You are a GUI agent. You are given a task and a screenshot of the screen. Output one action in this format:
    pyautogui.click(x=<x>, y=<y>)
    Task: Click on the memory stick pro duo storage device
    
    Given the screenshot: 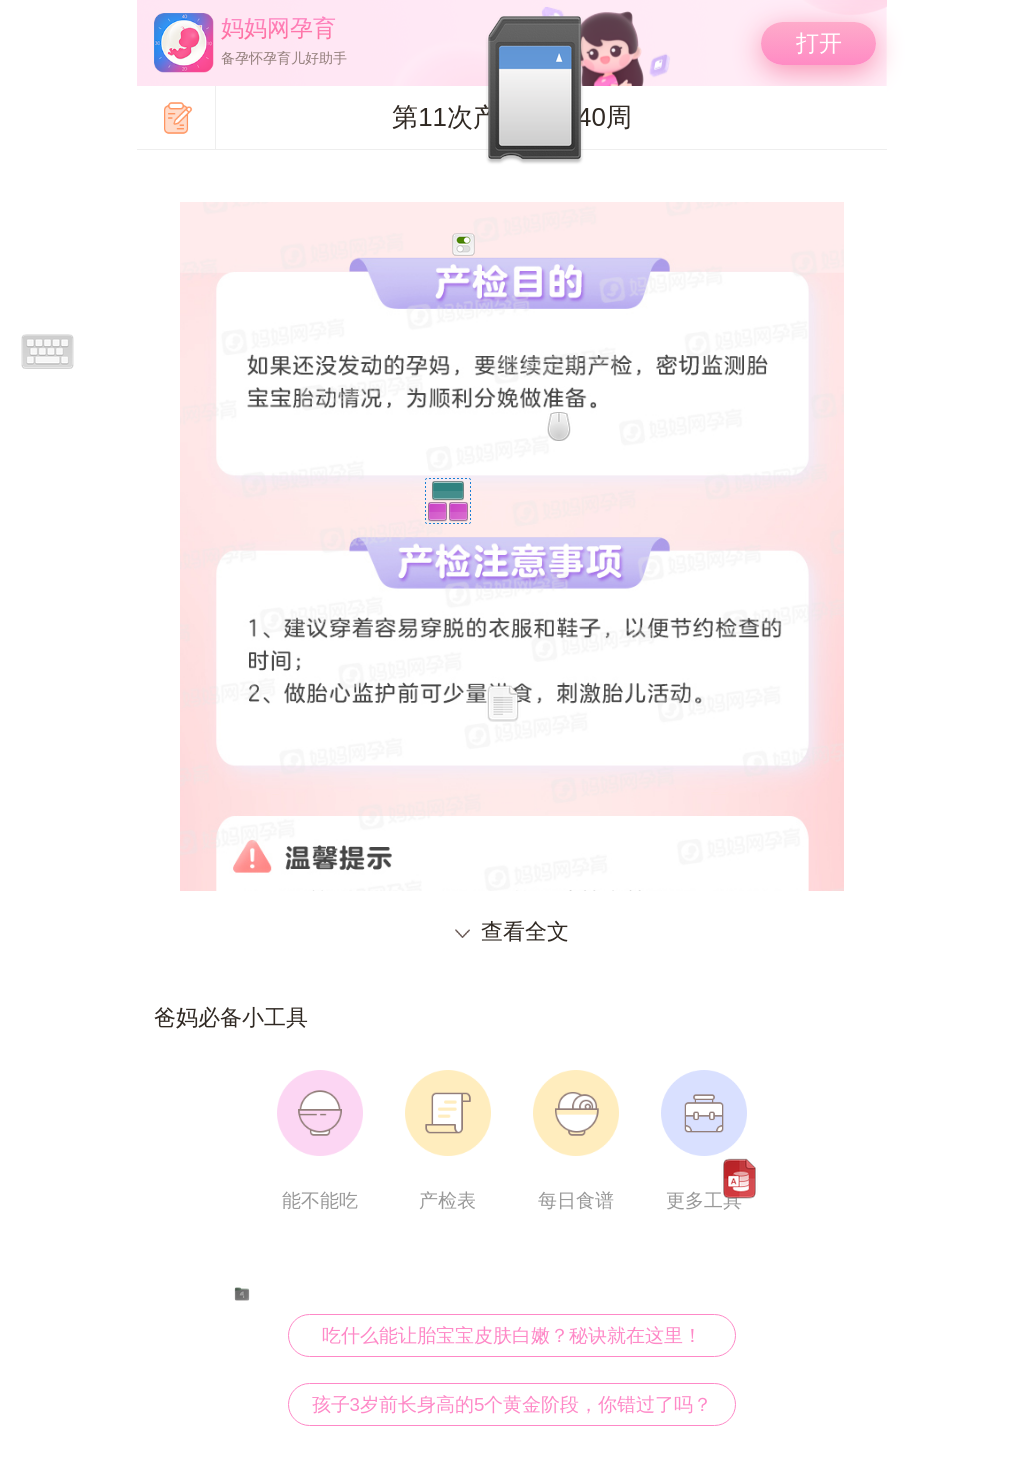 What is the action you would take?
    pyautogui.click(x=534, y=90)
    